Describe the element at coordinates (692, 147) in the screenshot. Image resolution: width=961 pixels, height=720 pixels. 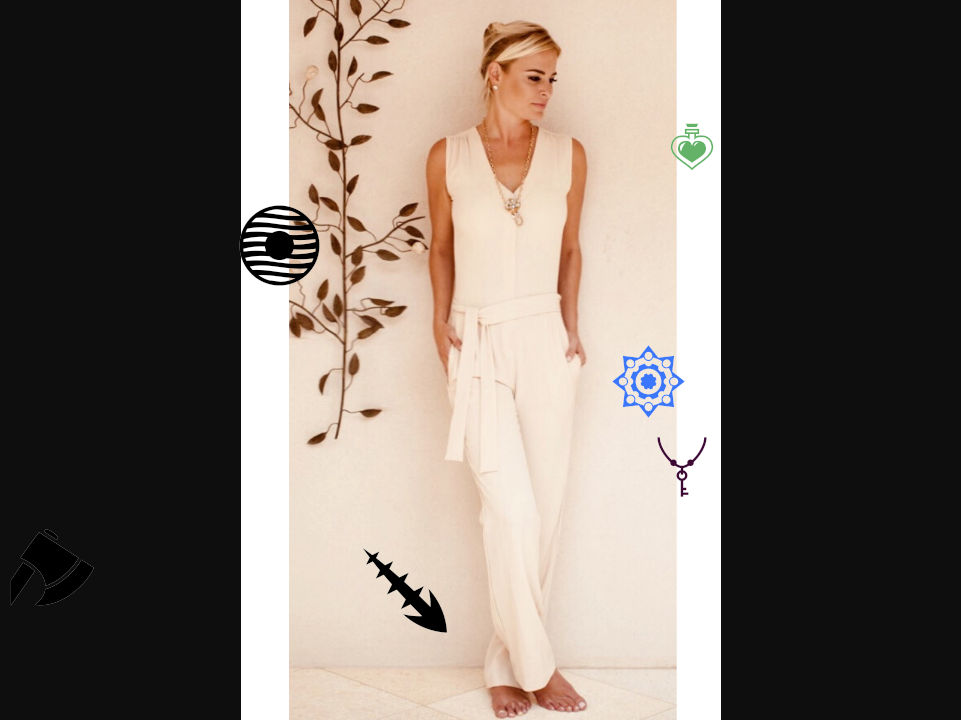
I see `use a health potion to restore HP` at that location.